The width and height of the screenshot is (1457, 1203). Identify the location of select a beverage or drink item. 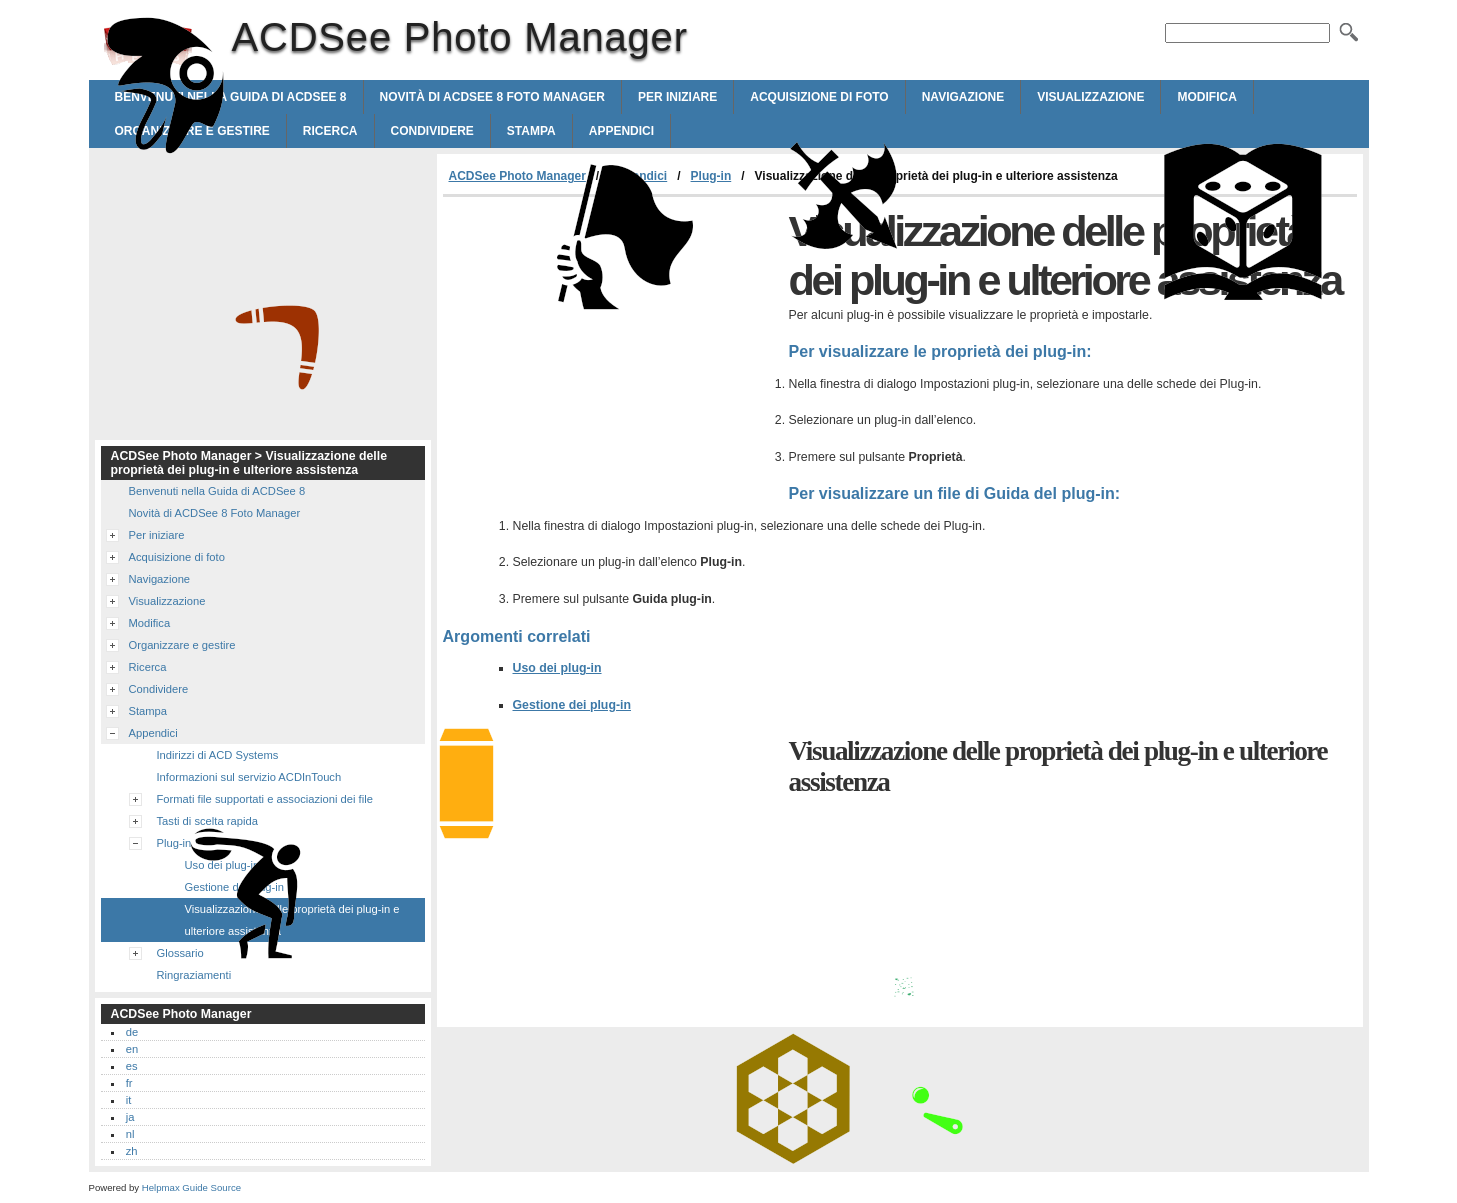
(466, 783).